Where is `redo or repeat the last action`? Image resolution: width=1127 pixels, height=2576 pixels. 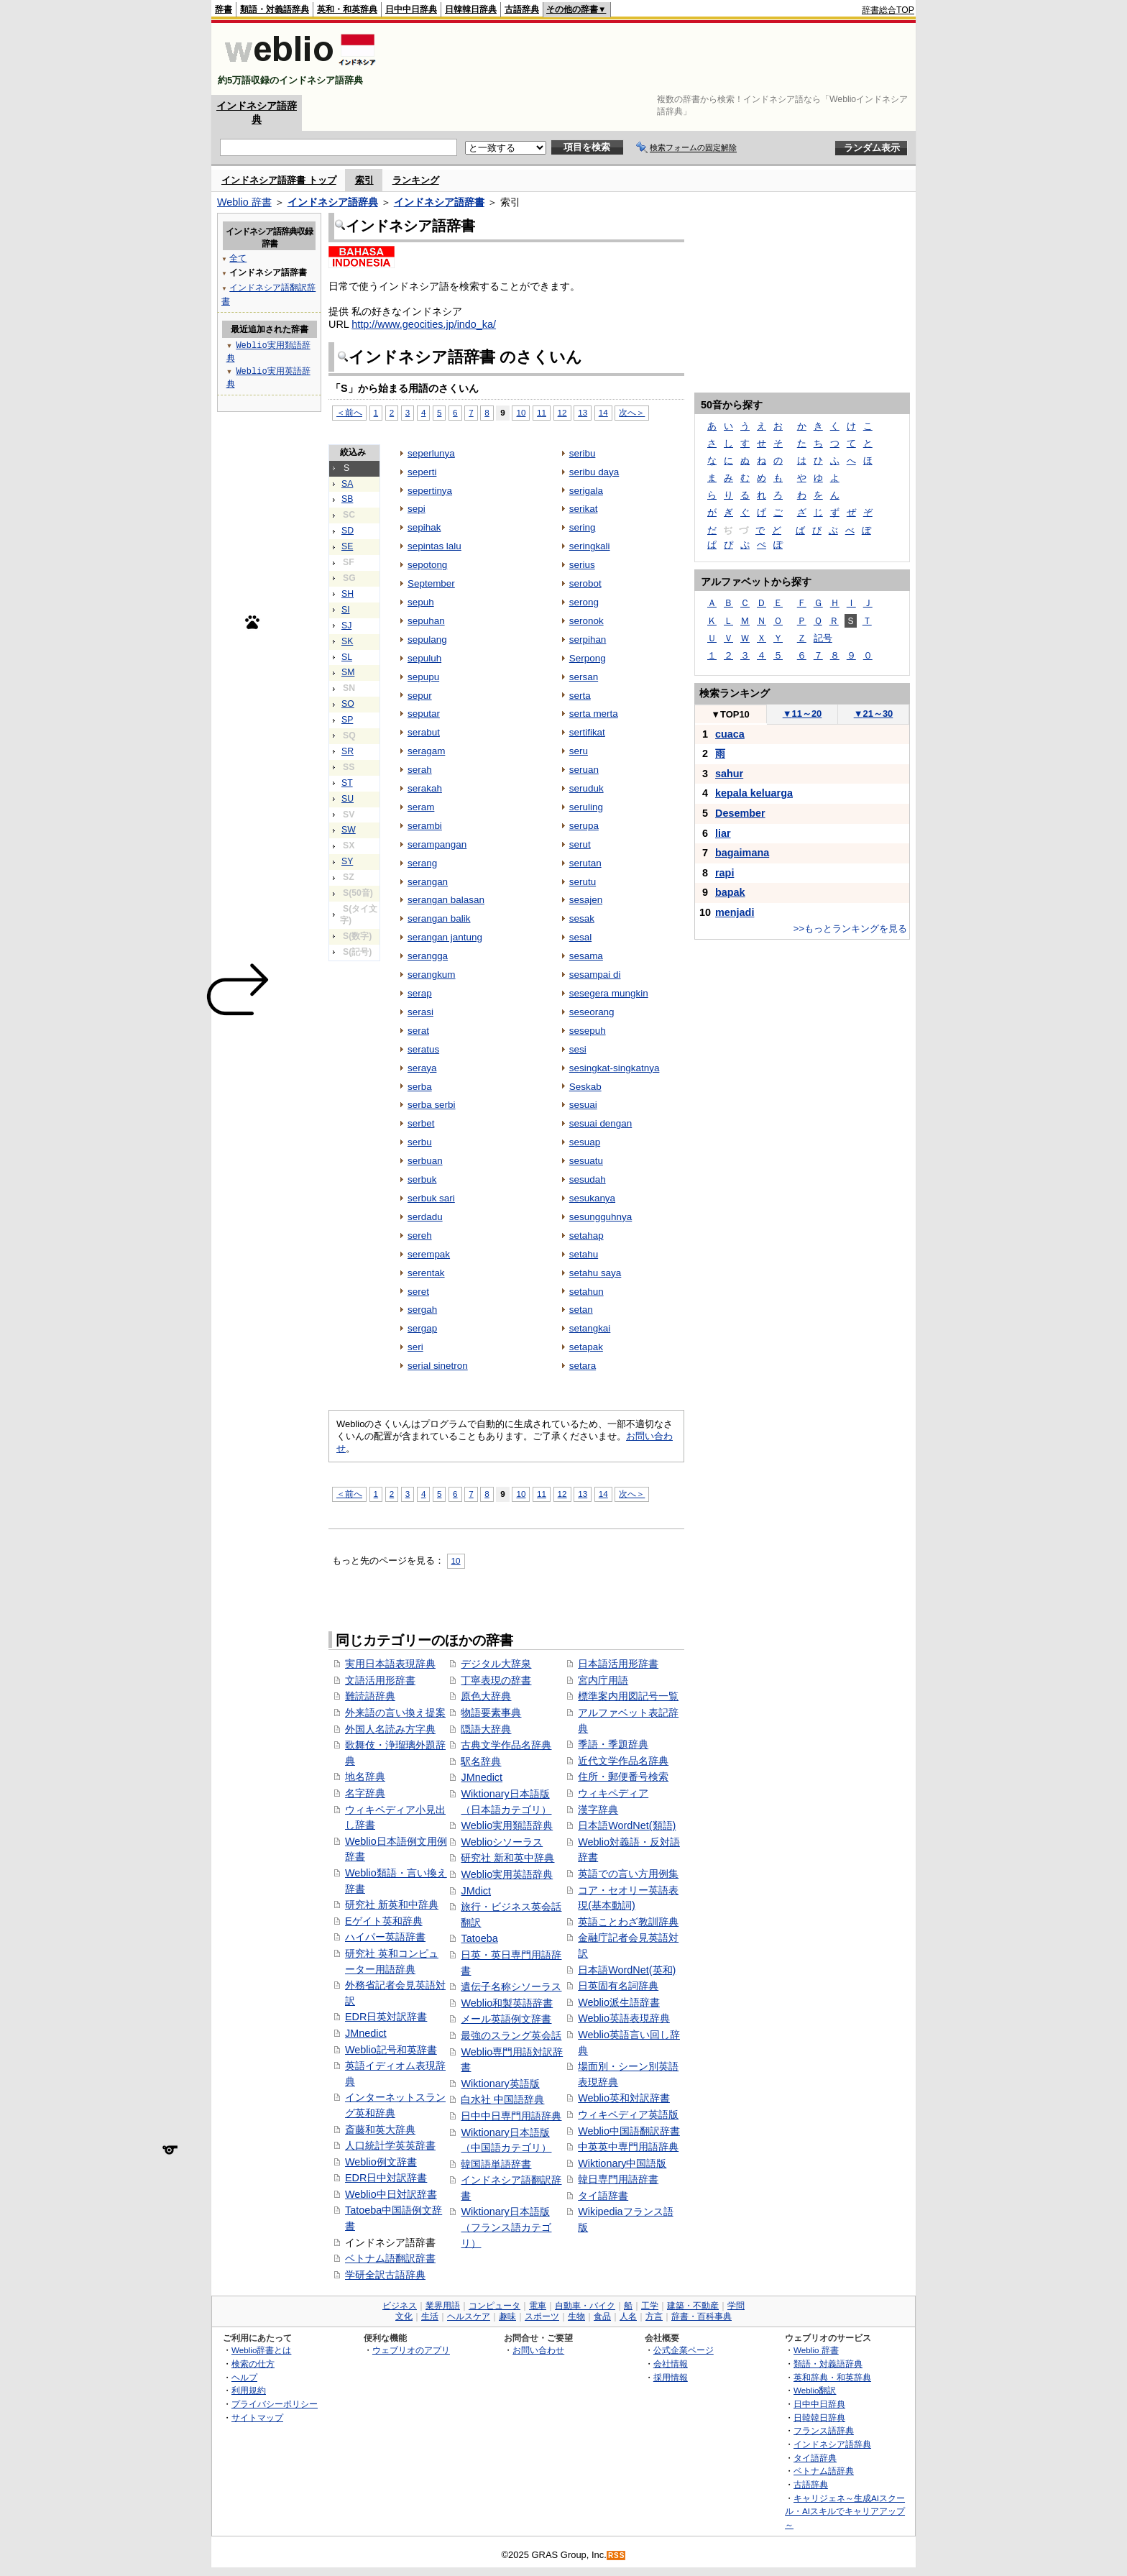 redo or repeat the last action is located at coordinates (237, 991).